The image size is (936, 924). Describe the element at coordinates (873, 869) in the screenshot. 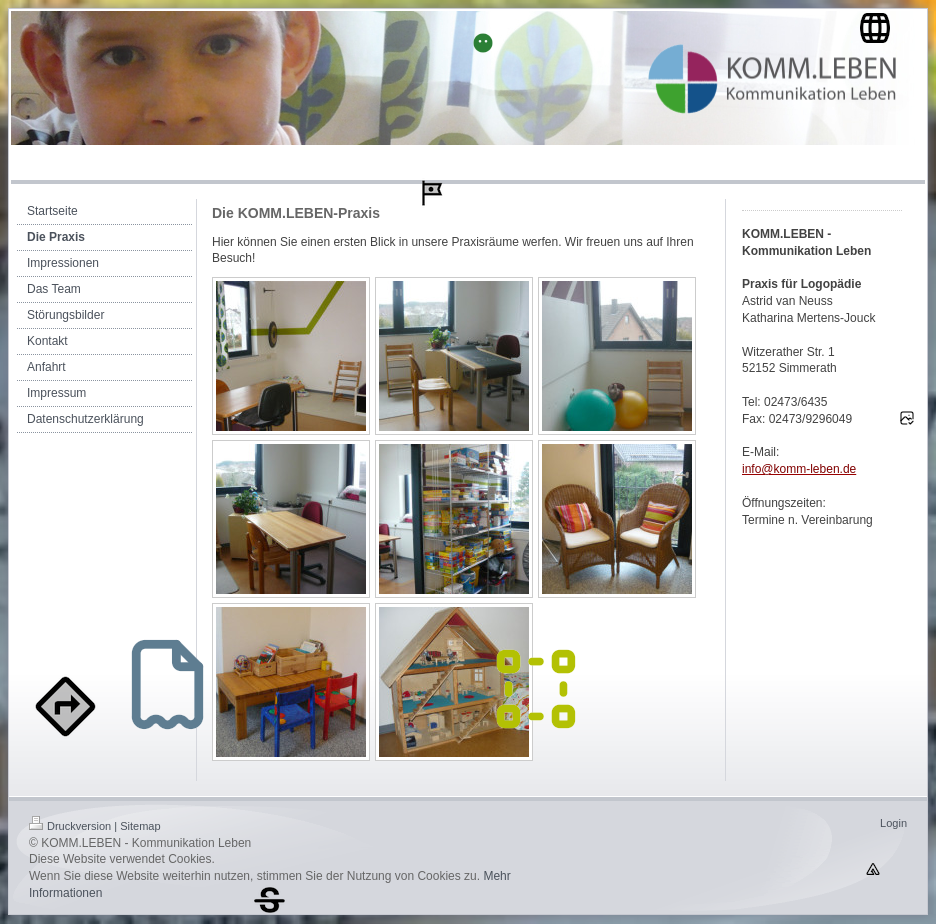

I see `Adobe brand logo` at that location.